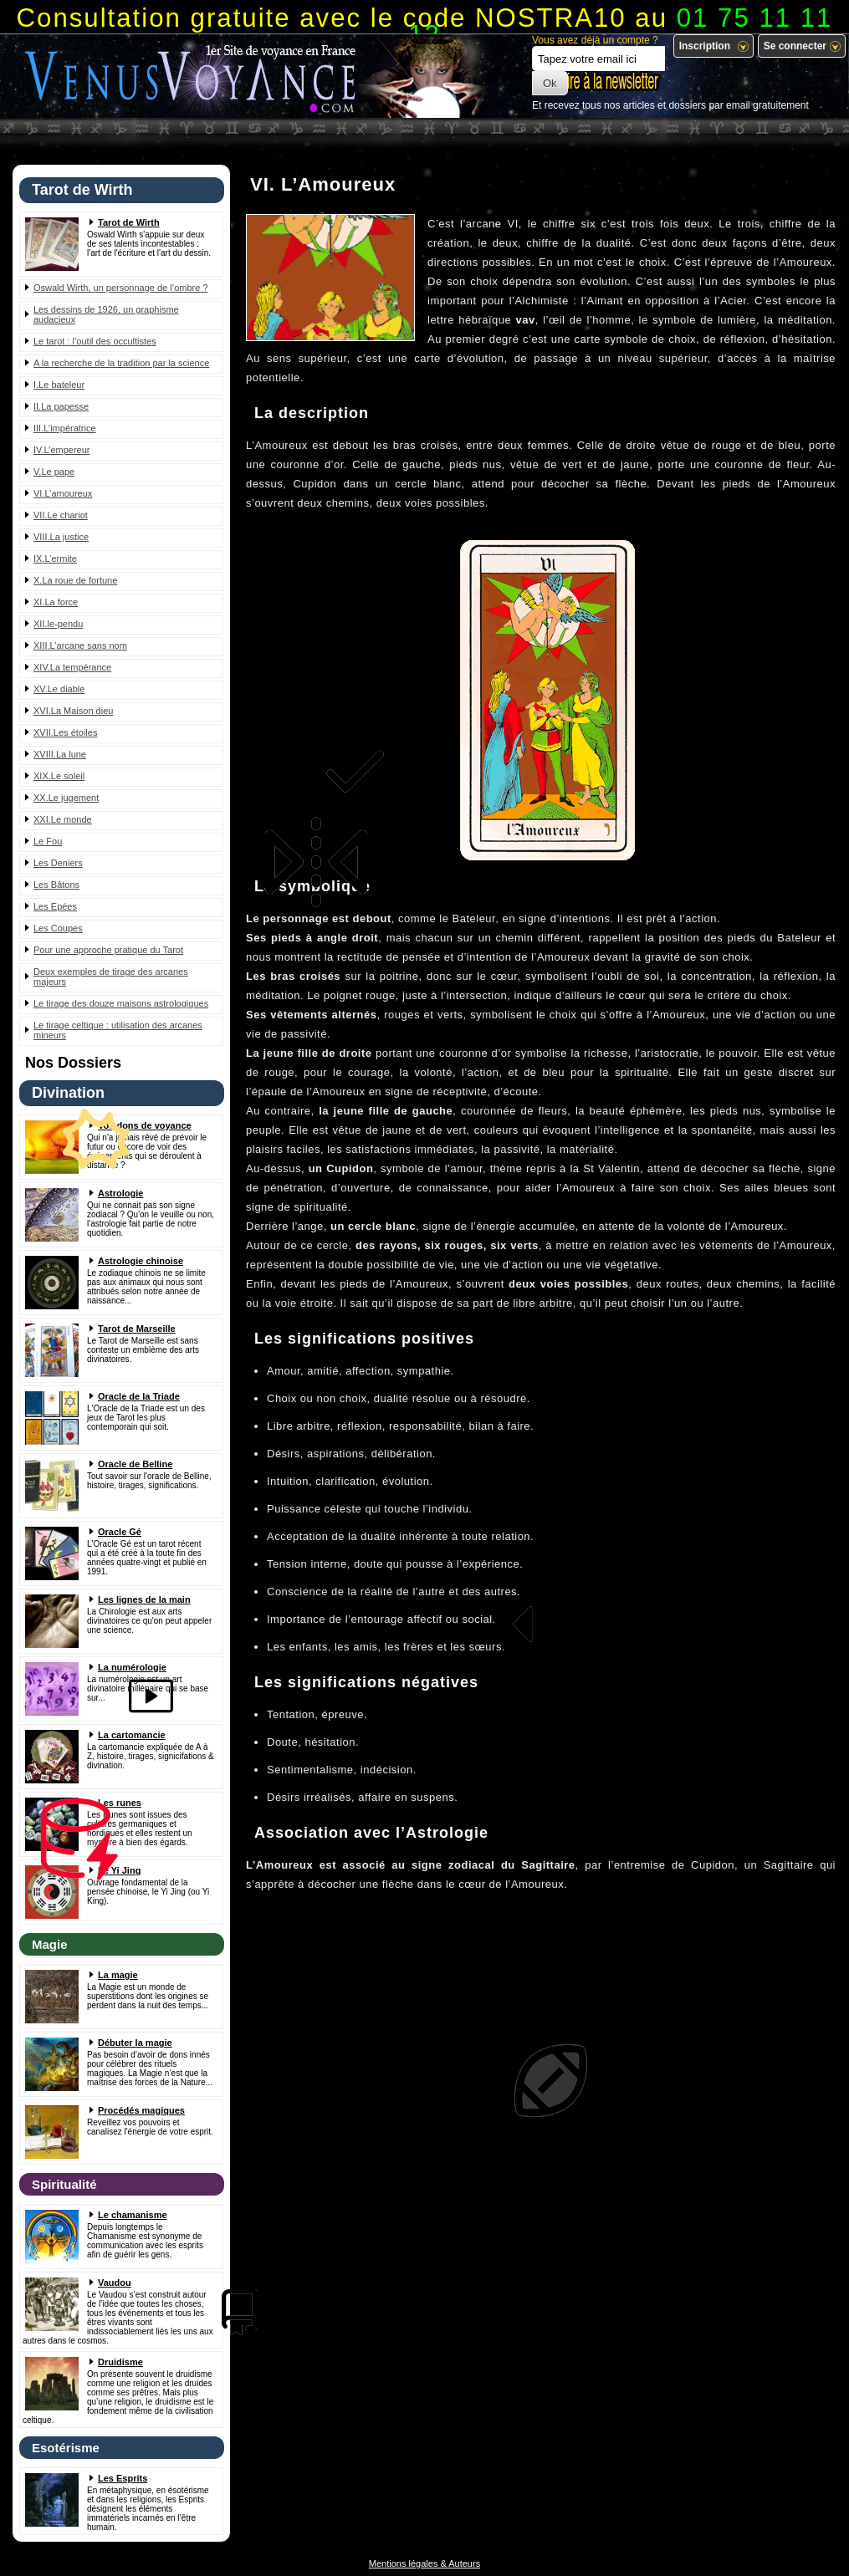  Describe the element at coordinates (355, 769) in the screenshot. I see `confirm or submit an action` at that location.